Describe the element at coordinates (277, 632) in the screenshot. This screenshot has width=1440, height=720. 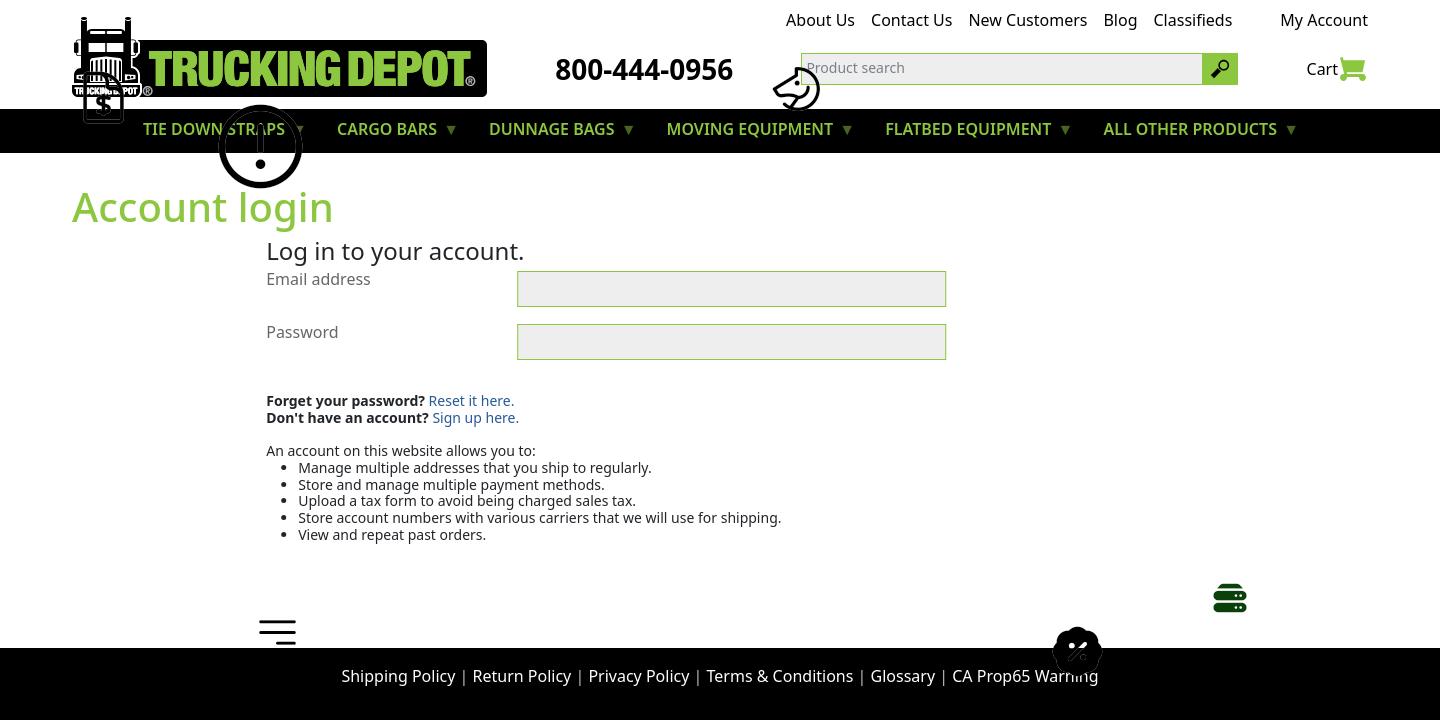
I see `open navigation menu` at that location.